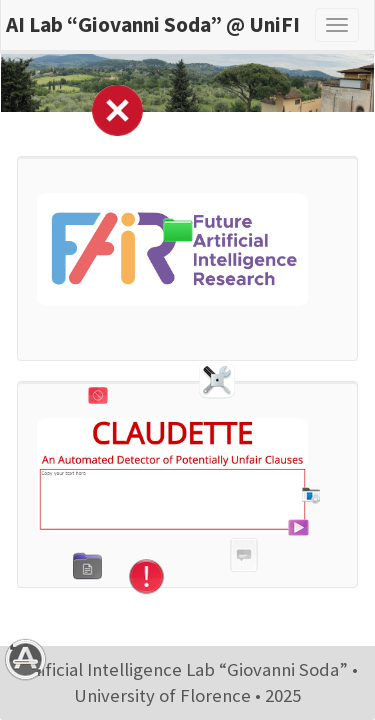  I want to click on open folder to view contents, so click(178, 230).